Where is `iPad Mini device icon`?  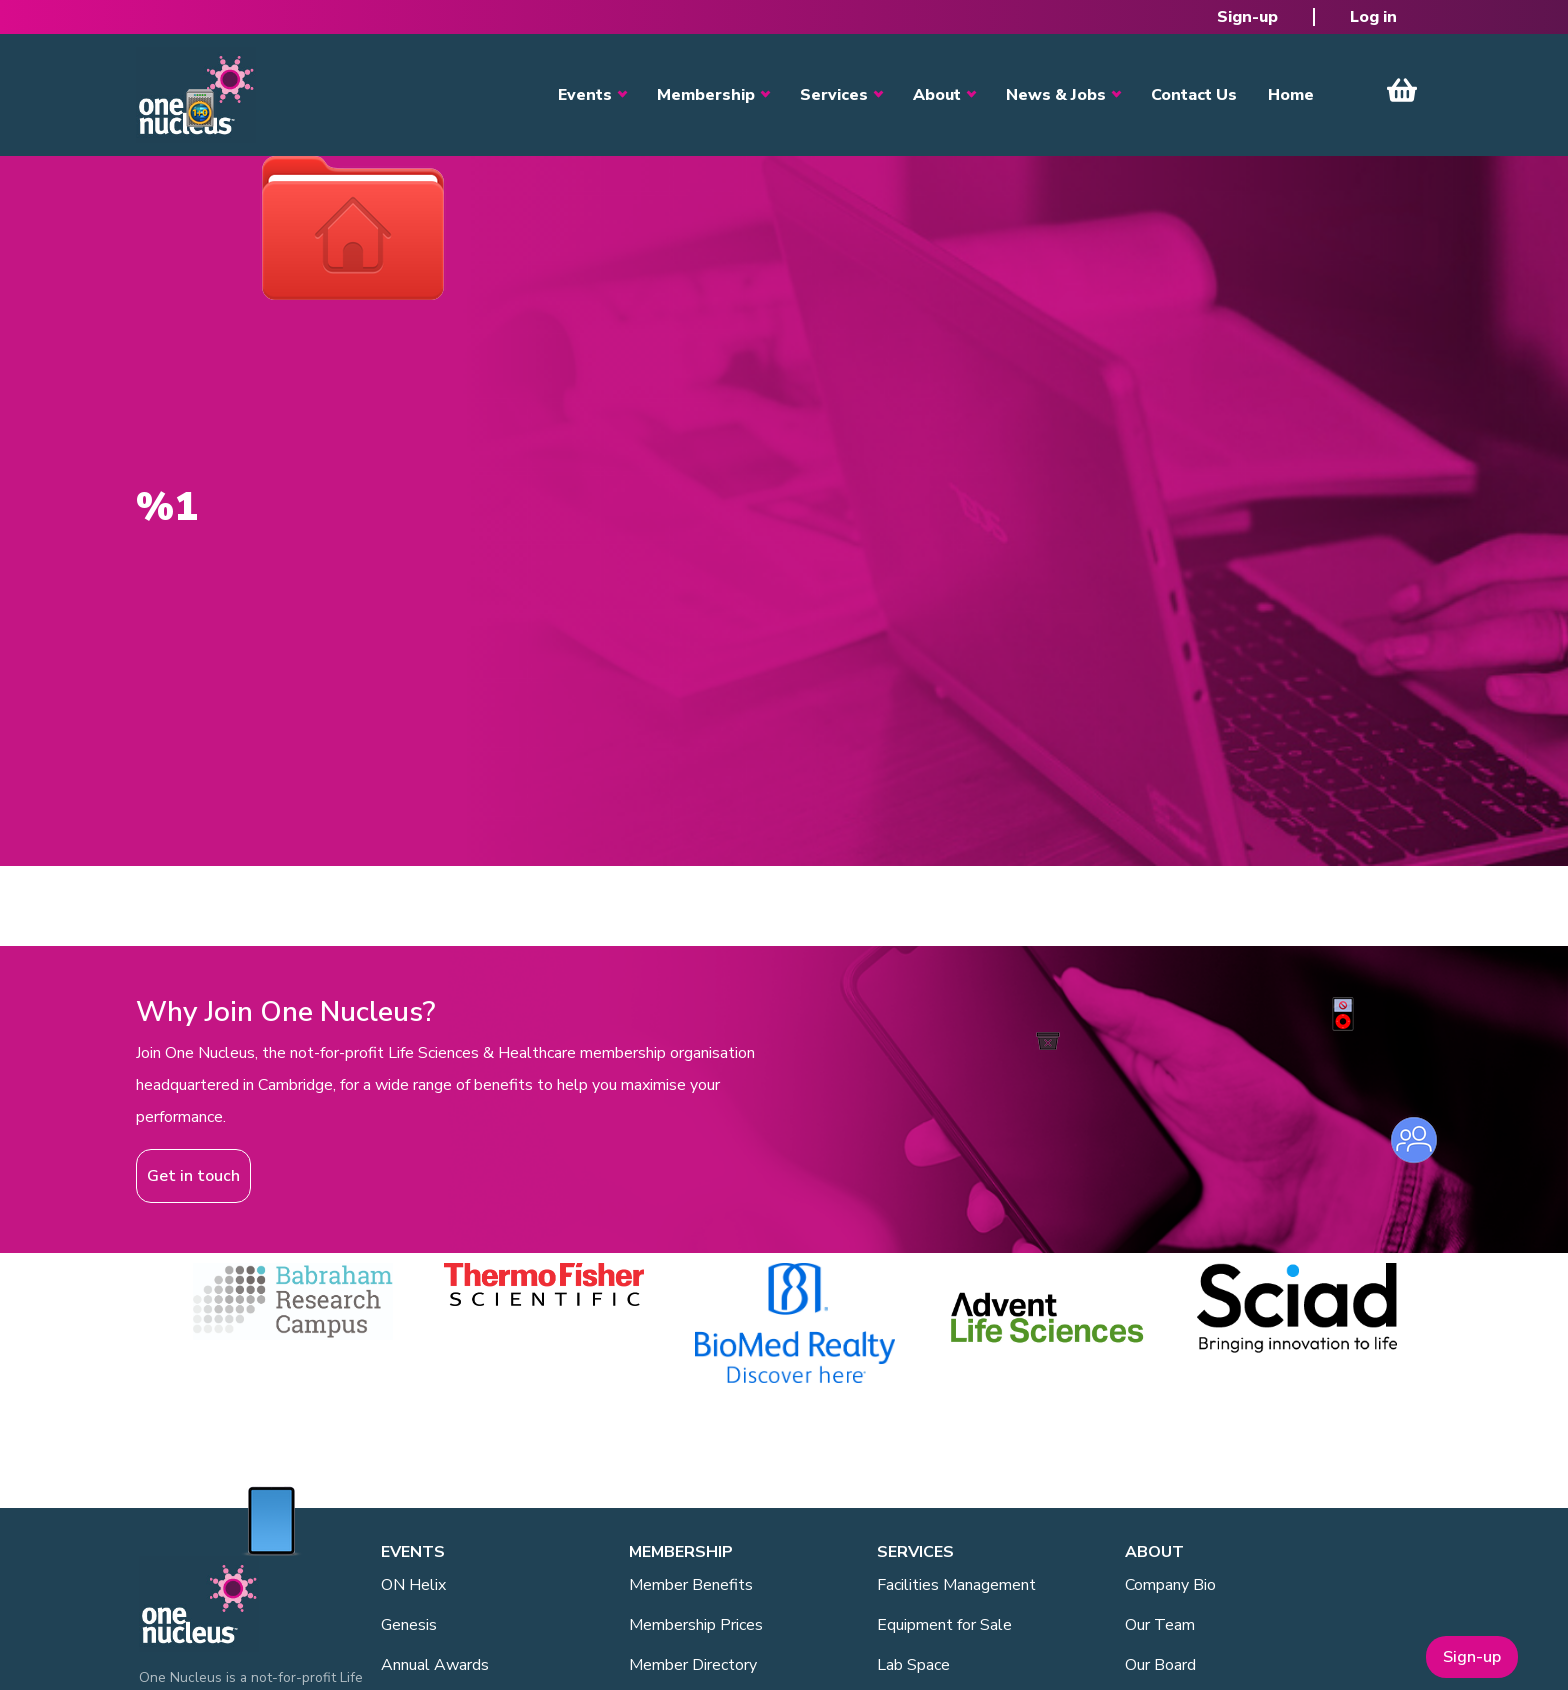
iPad Mini device icon is located at coordinates (271, 1513).